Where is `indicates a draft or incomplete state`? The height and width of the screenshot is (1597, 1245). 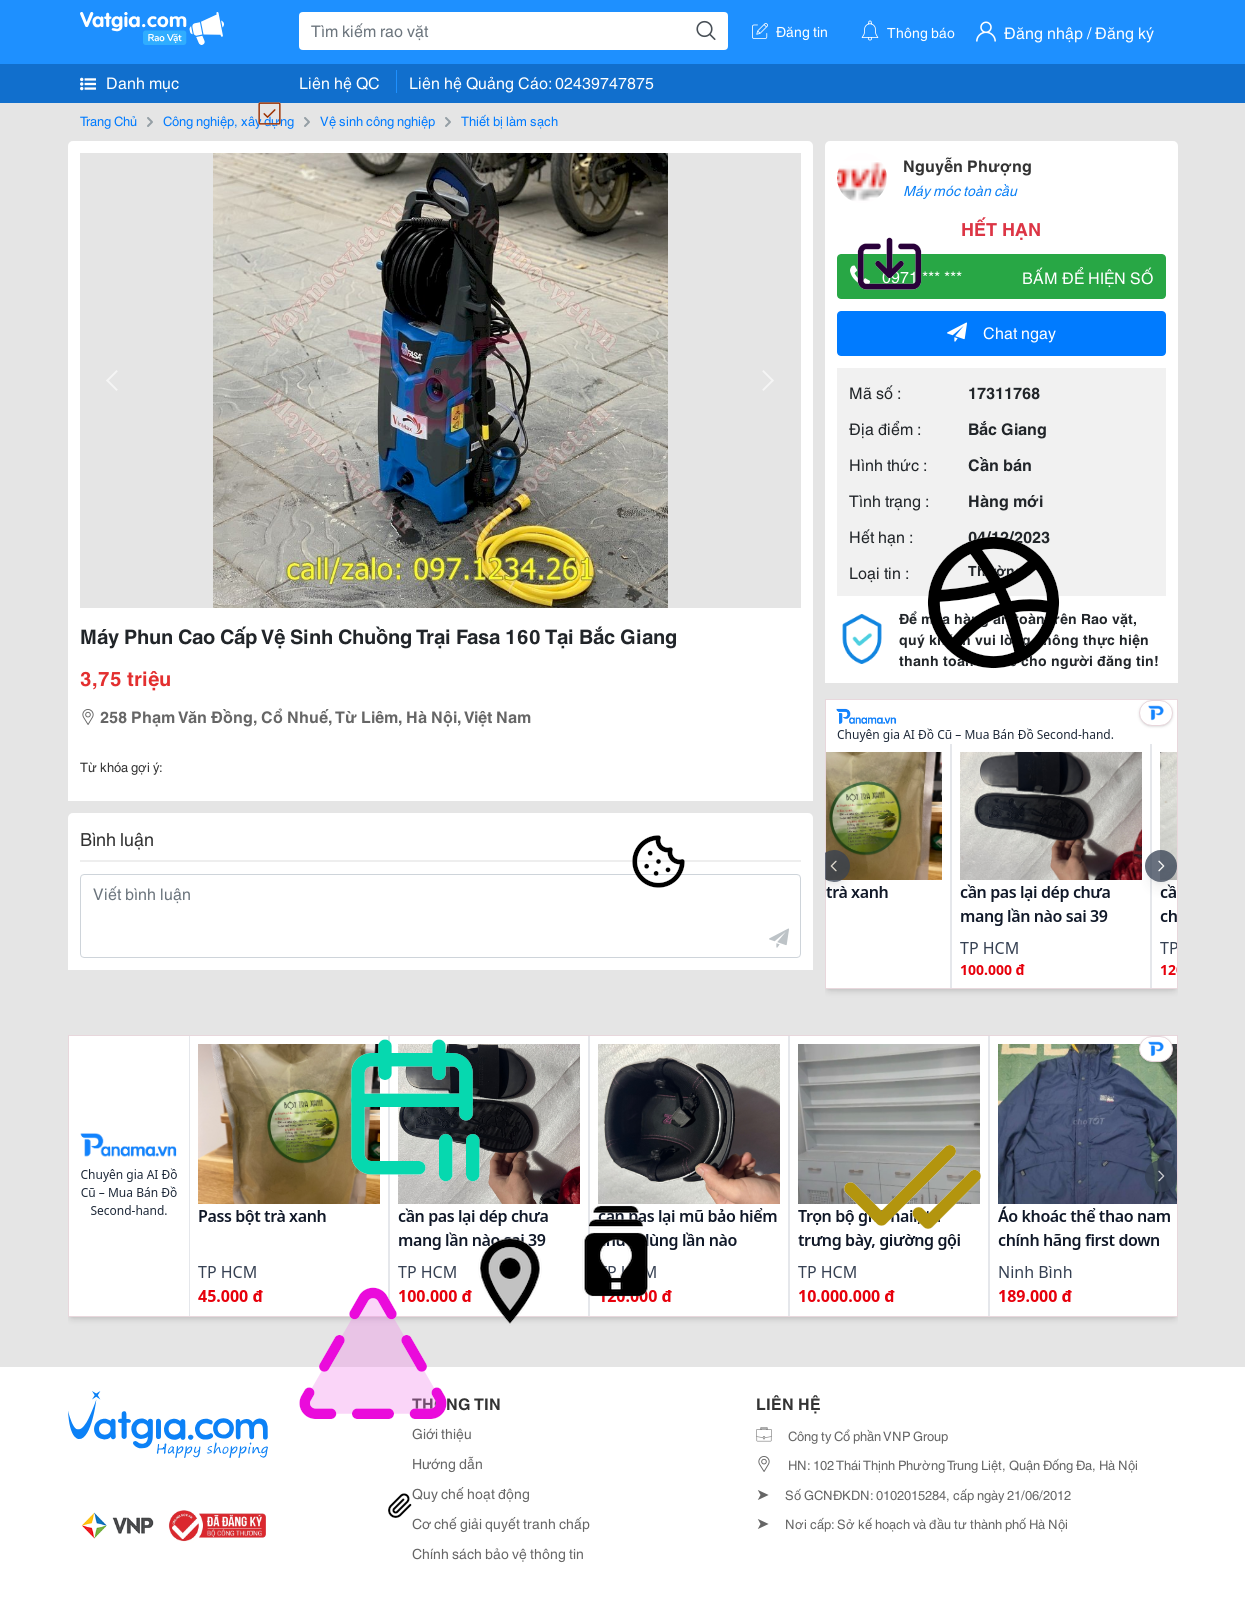 indicates a draft or incomplete state is located at coordinates (373, 1356).